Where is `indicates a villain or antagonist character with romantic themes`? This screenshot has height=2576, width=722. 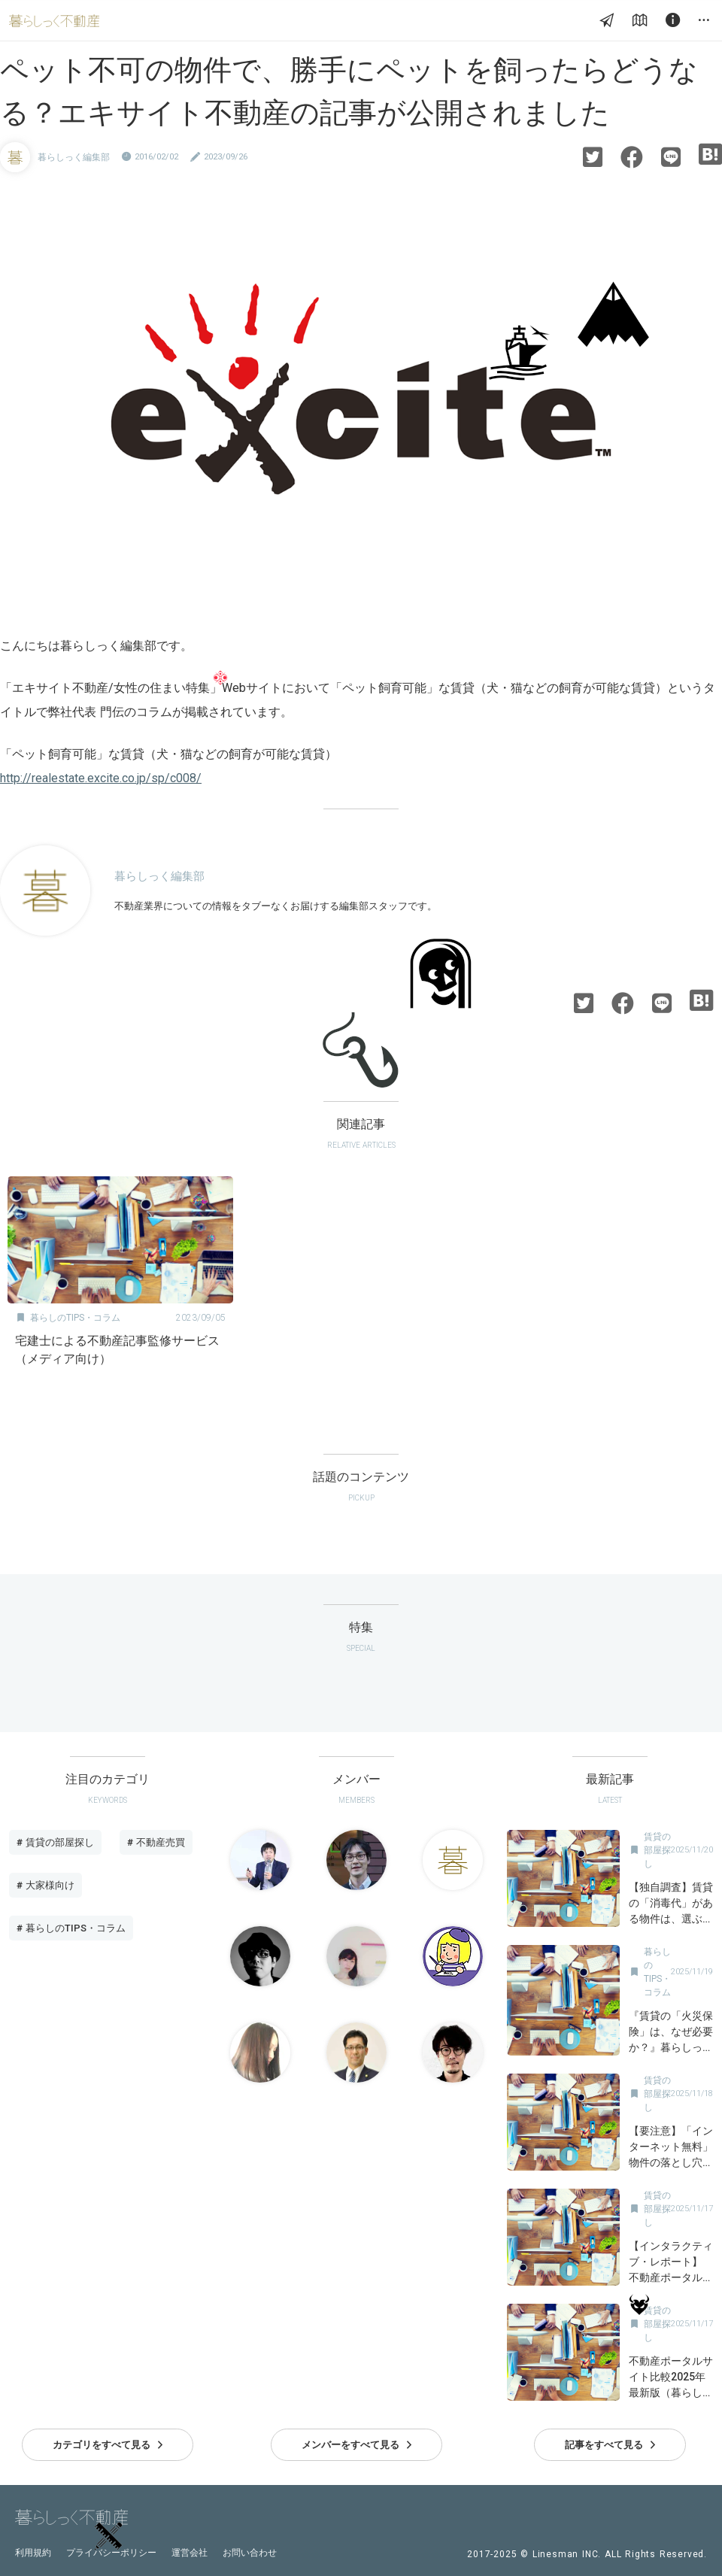
indicates a villain or antagonist character with romantic themes is located at coordinates (639, 2304).